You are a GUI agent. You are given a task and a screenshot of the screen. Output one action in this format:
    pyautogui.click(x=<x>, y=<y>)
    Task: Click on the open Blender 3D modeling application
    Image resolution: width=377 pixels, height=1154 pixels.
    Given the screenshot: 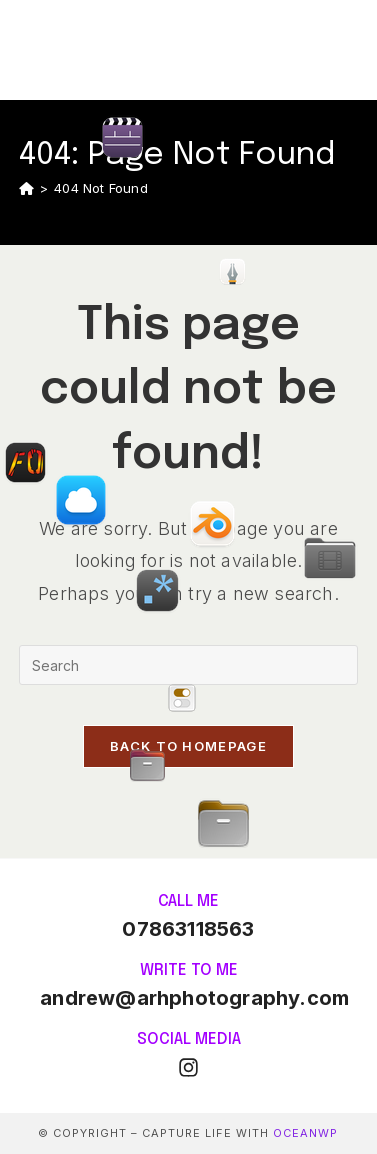 What is the action you would take?
    pyautogui.click(x=212, y=523)
    